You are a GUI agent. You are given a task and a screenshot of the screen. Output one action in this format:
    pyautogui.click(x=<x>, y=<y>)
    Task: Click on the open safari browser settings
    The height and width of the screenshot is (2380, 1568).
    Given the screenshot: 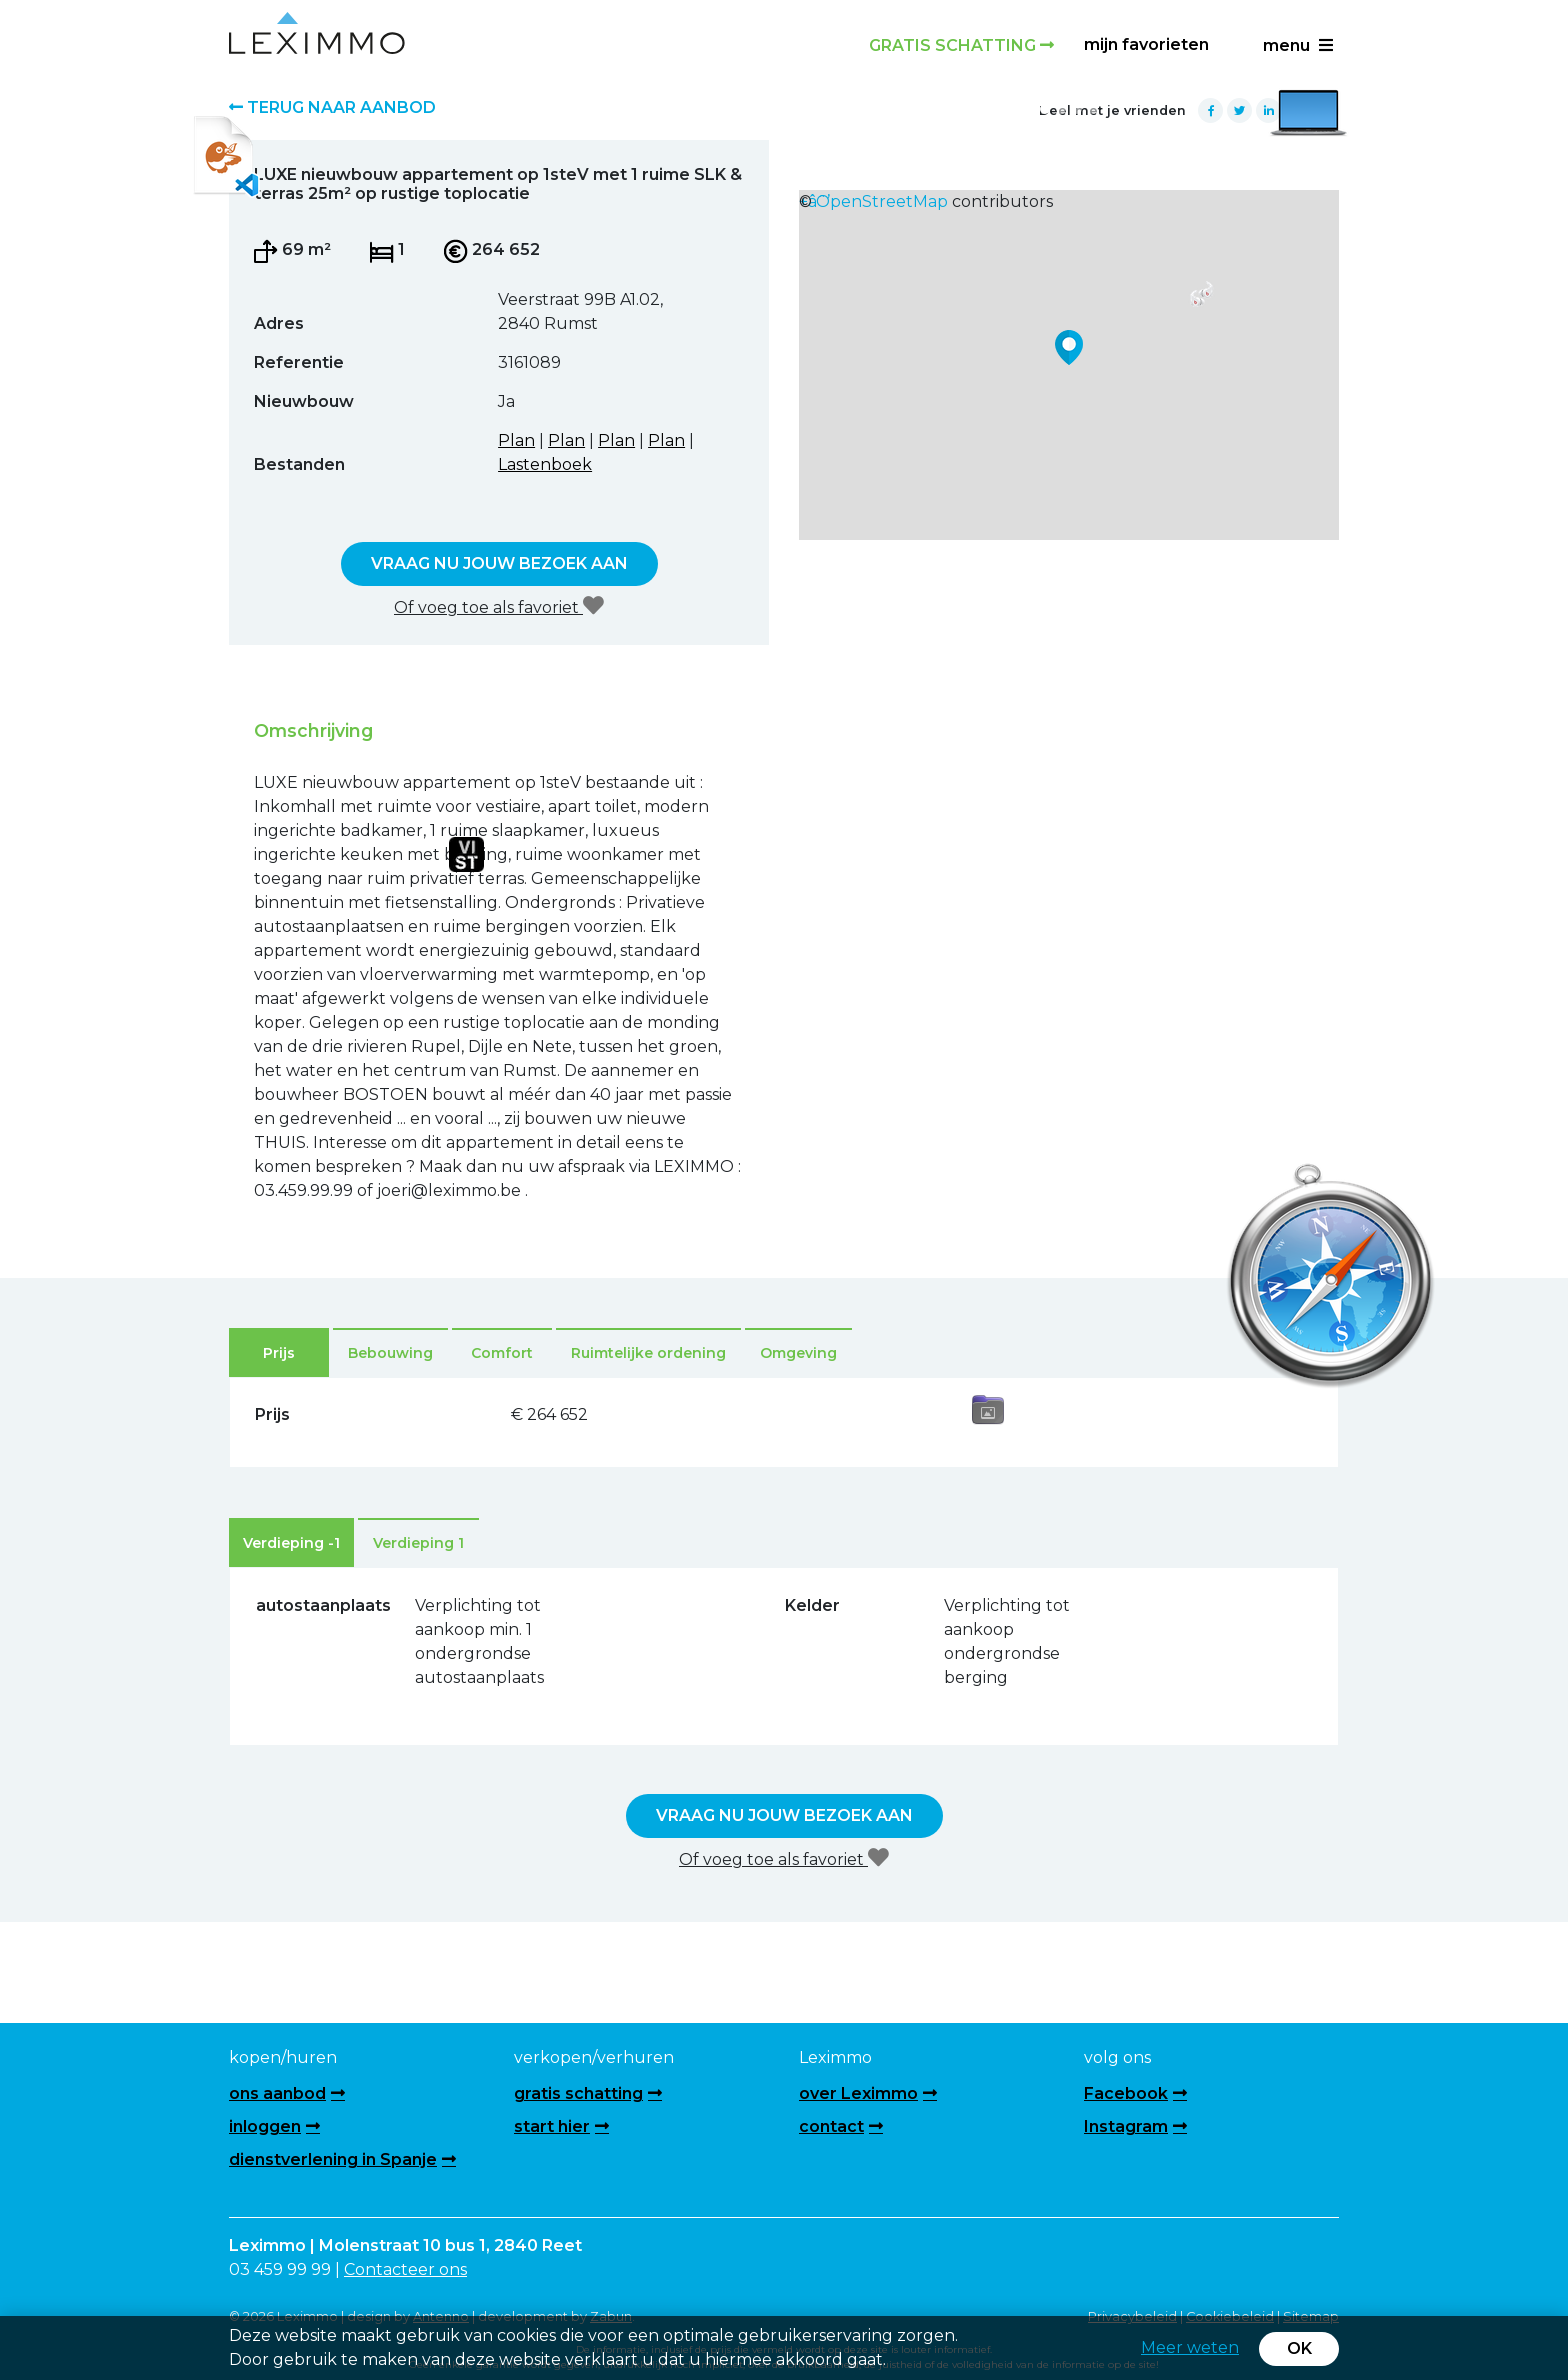 What is the action you would take?
    pyautogui.click(x=1330, y=1276)
    